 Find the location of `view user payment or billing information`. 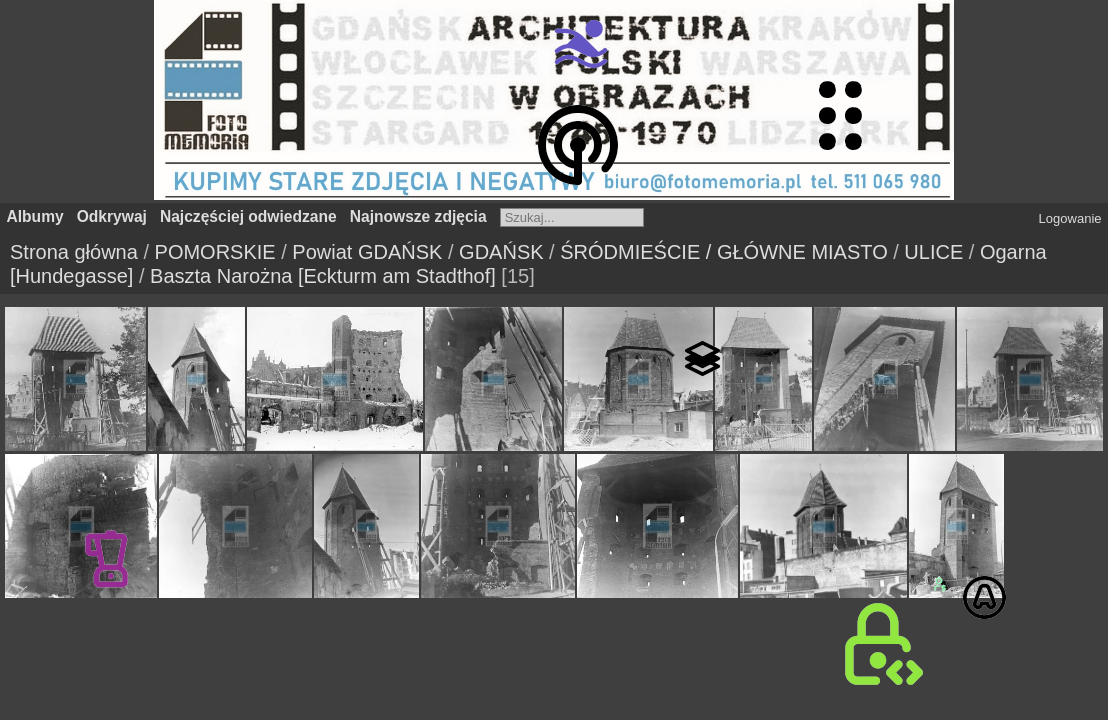

view user payment or billing information is located at coordinates (939, 584).